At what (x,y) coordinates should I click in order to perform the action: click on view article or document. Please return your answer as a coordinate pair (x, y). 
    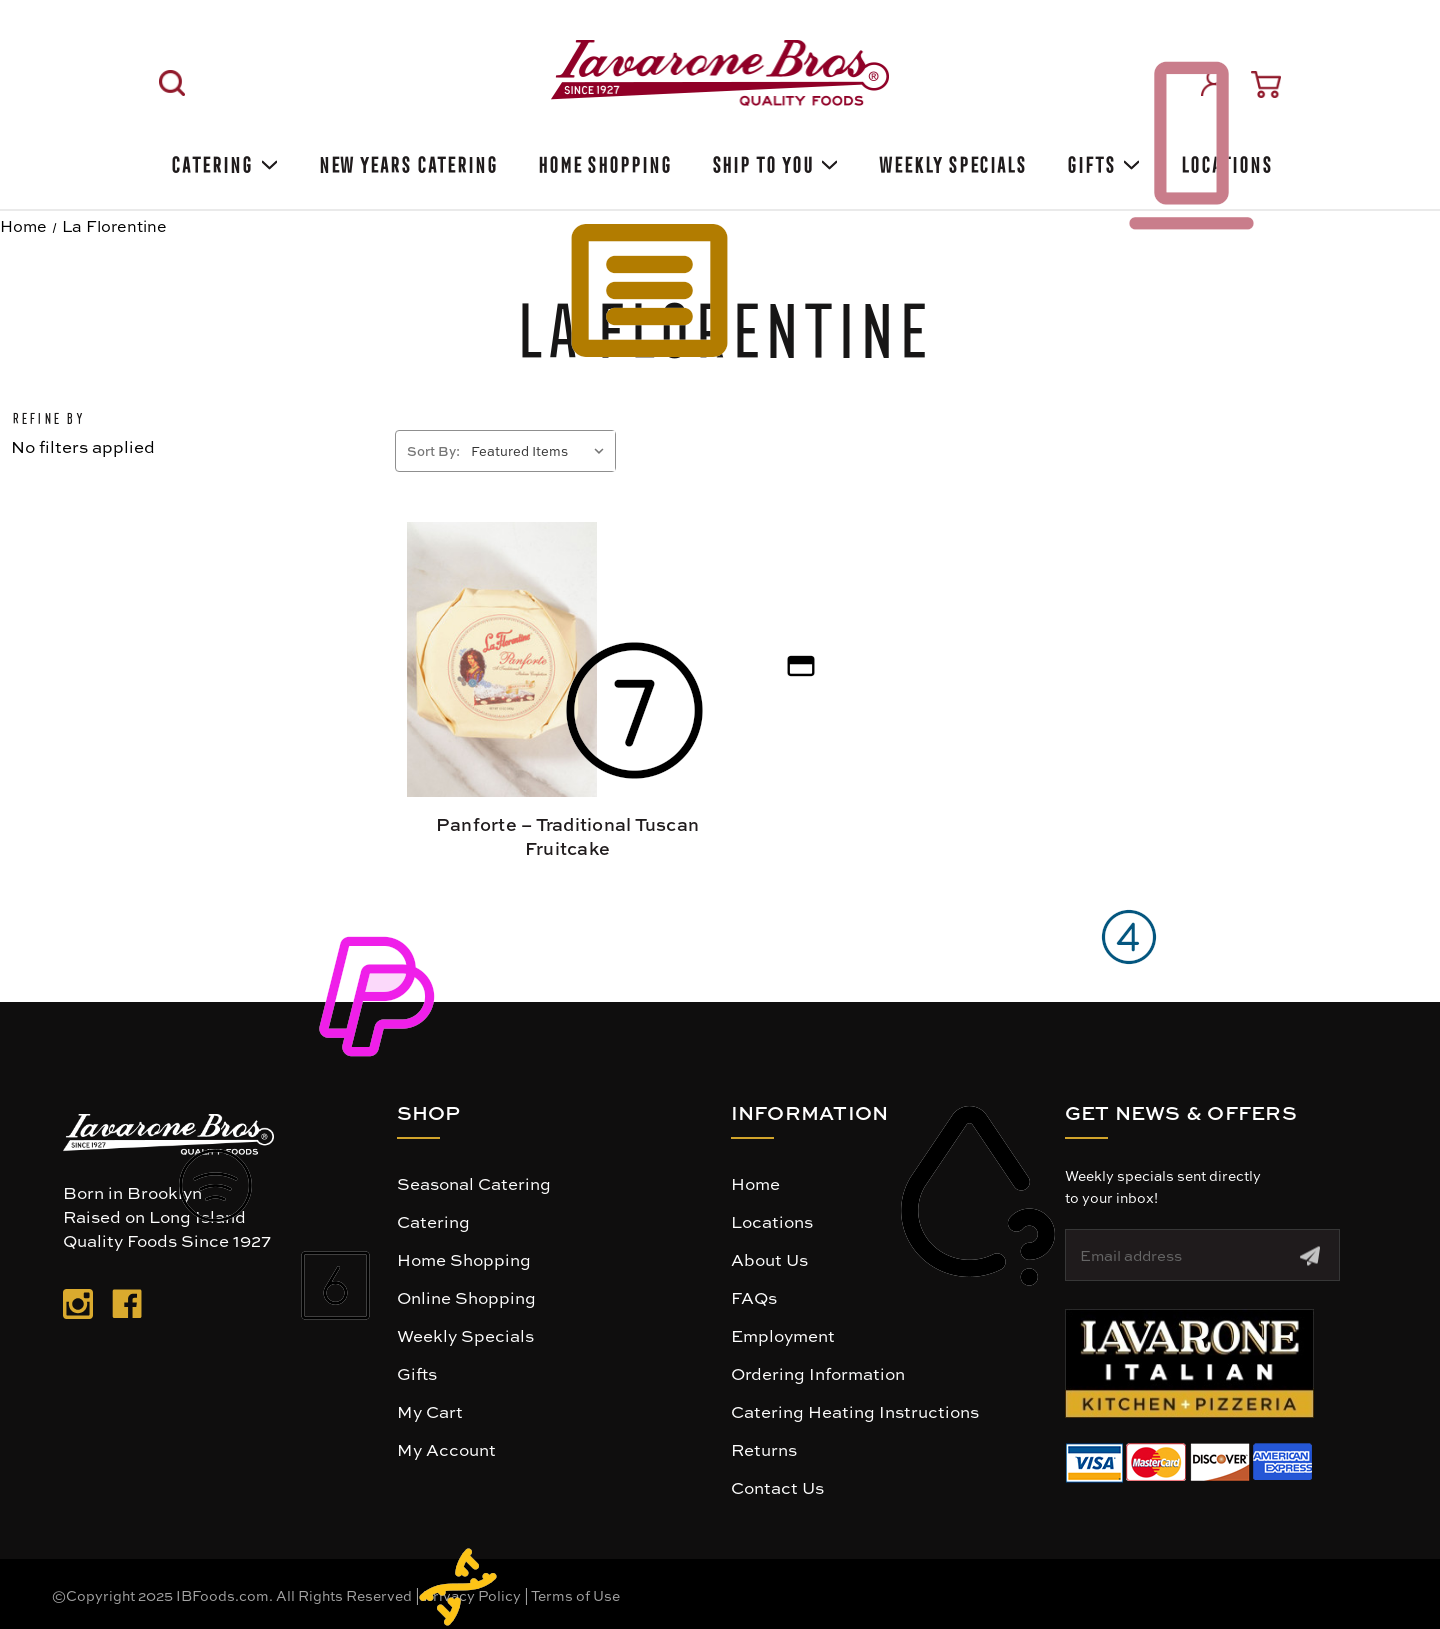
    Looking at the image, I should click on (649, 290).